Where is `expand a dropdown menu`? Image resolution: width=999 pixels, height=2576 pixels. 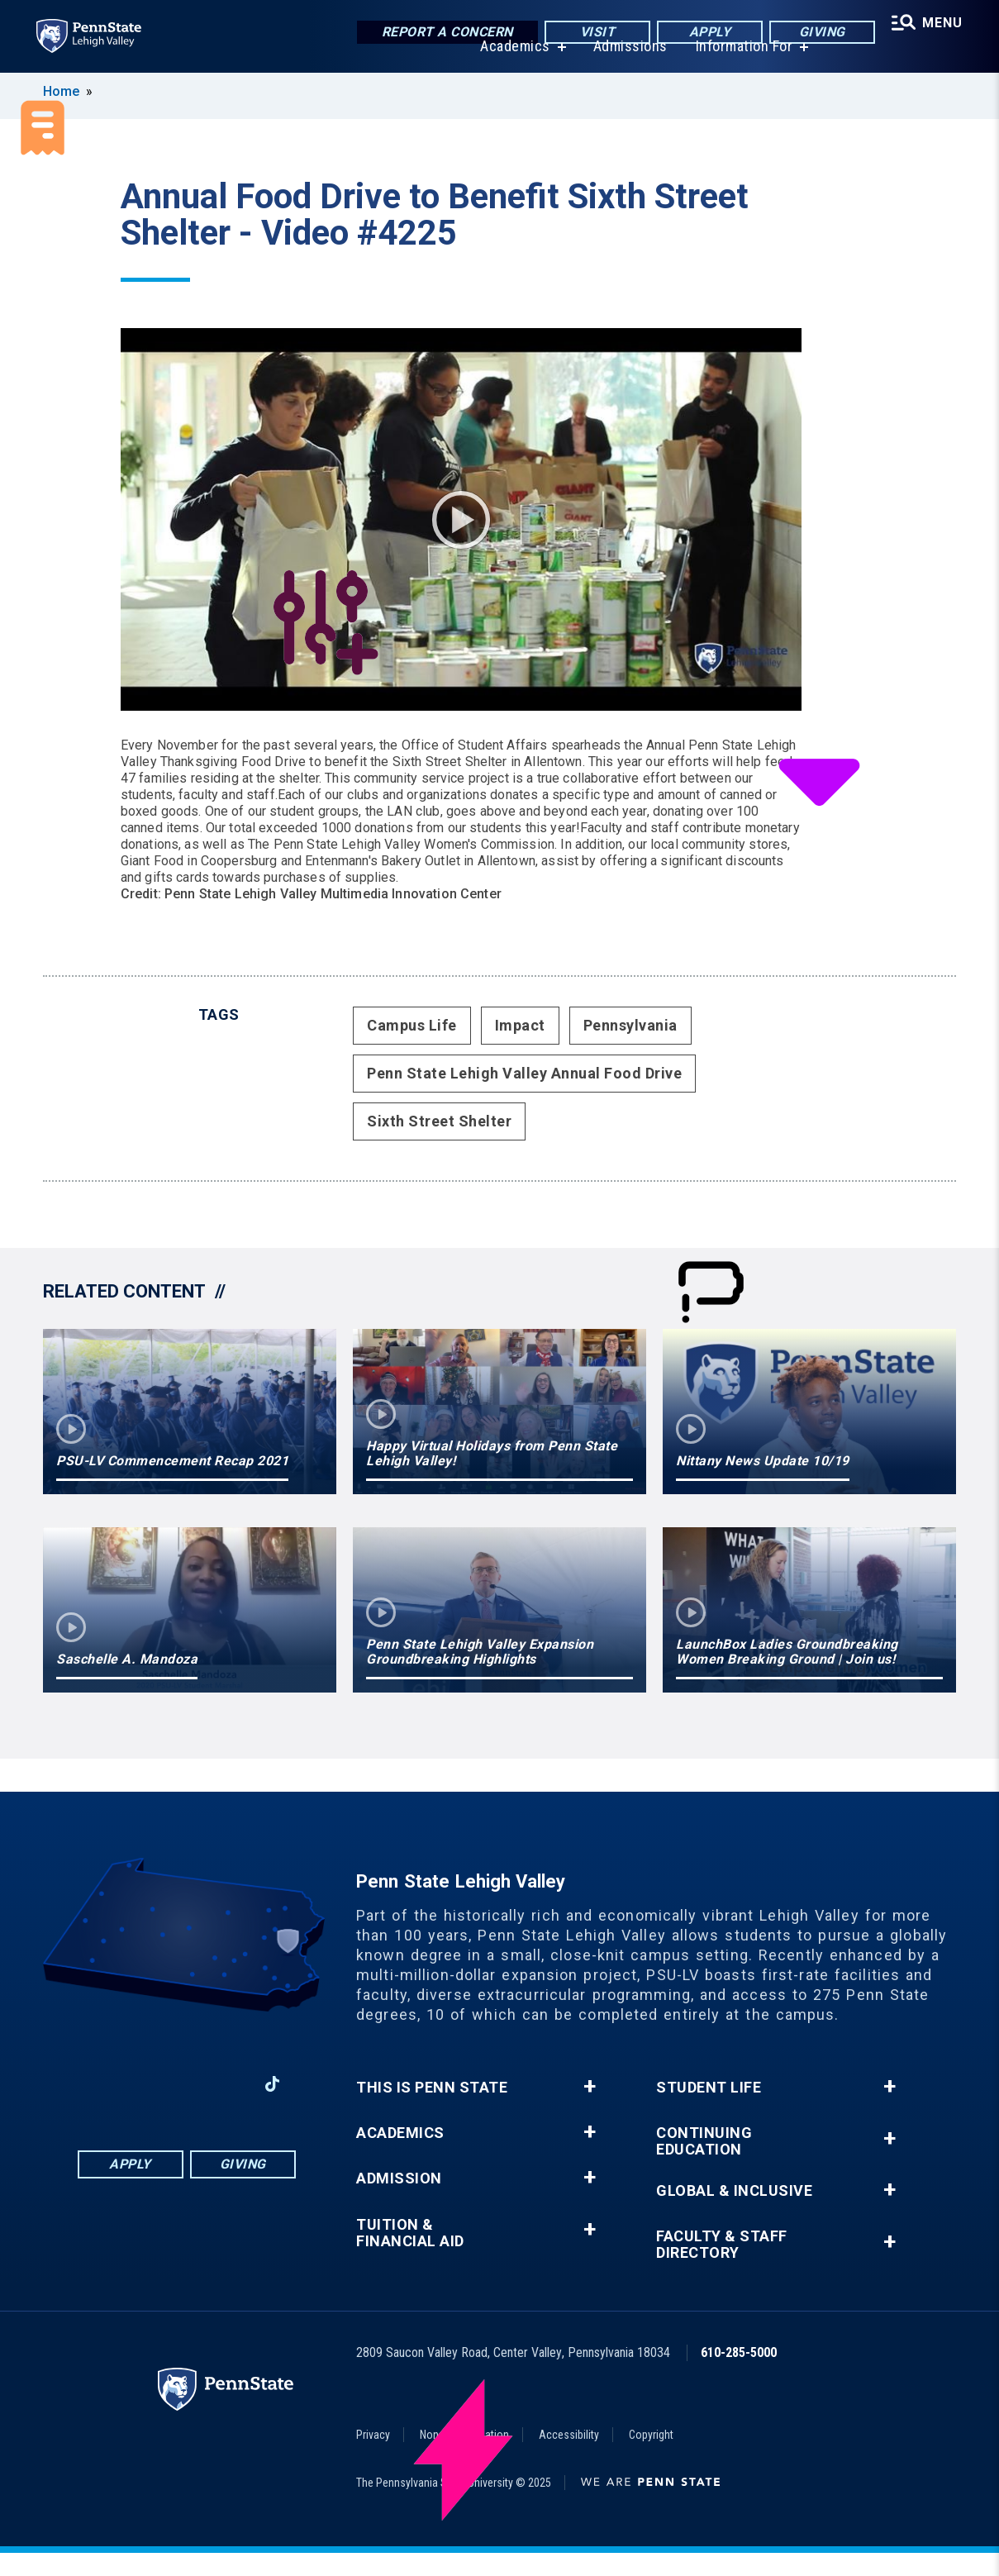
expand a dropdown menu is located at coordinates (819, 779).